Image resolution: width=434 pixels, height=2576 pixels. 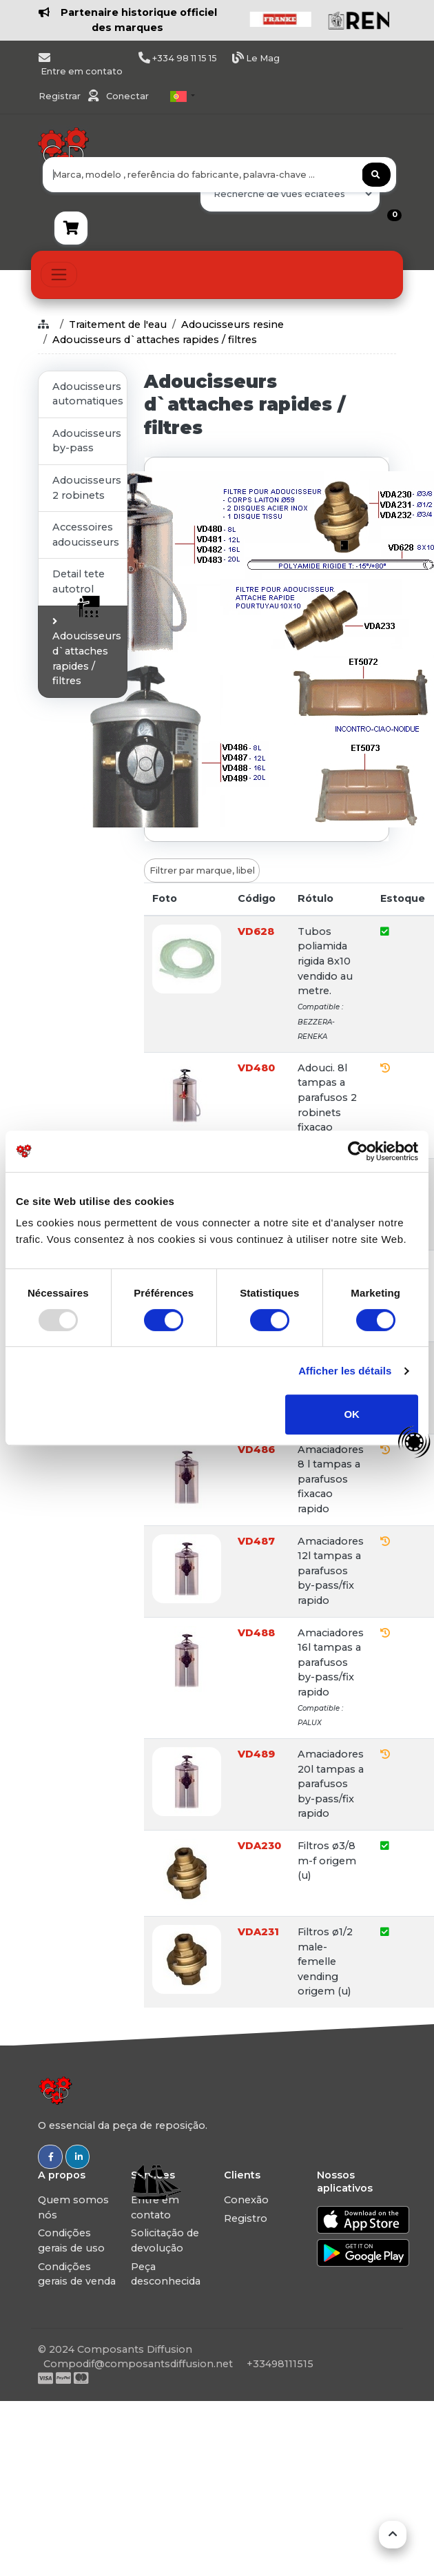 What do you see at coordinates (344, 546) in the screenshot?
I see `exit the current screen or application` at bounding box center [344, 546].